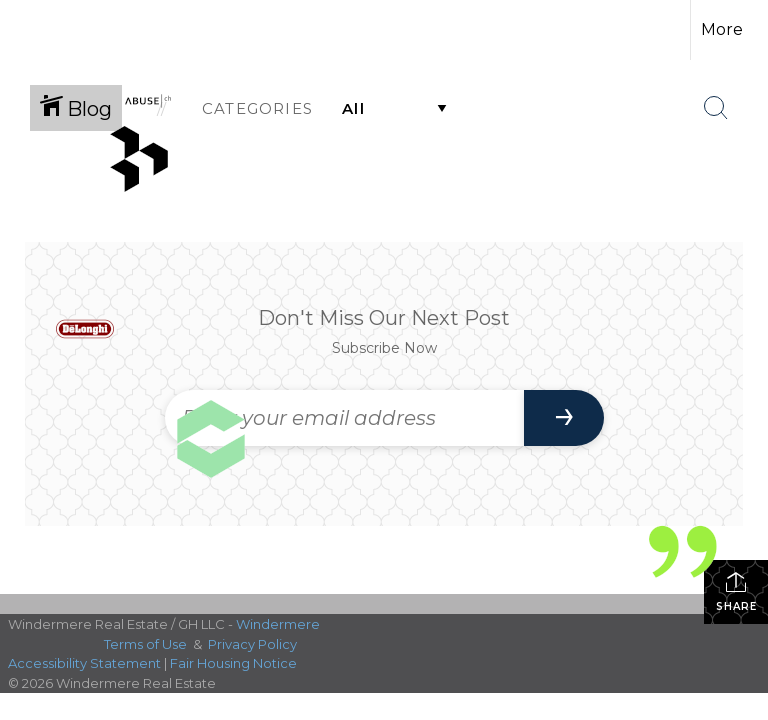 Image resolution: width=768 pixels, height=720 pixels. I want to click on Eclipse Che logo, so click(211, 439).